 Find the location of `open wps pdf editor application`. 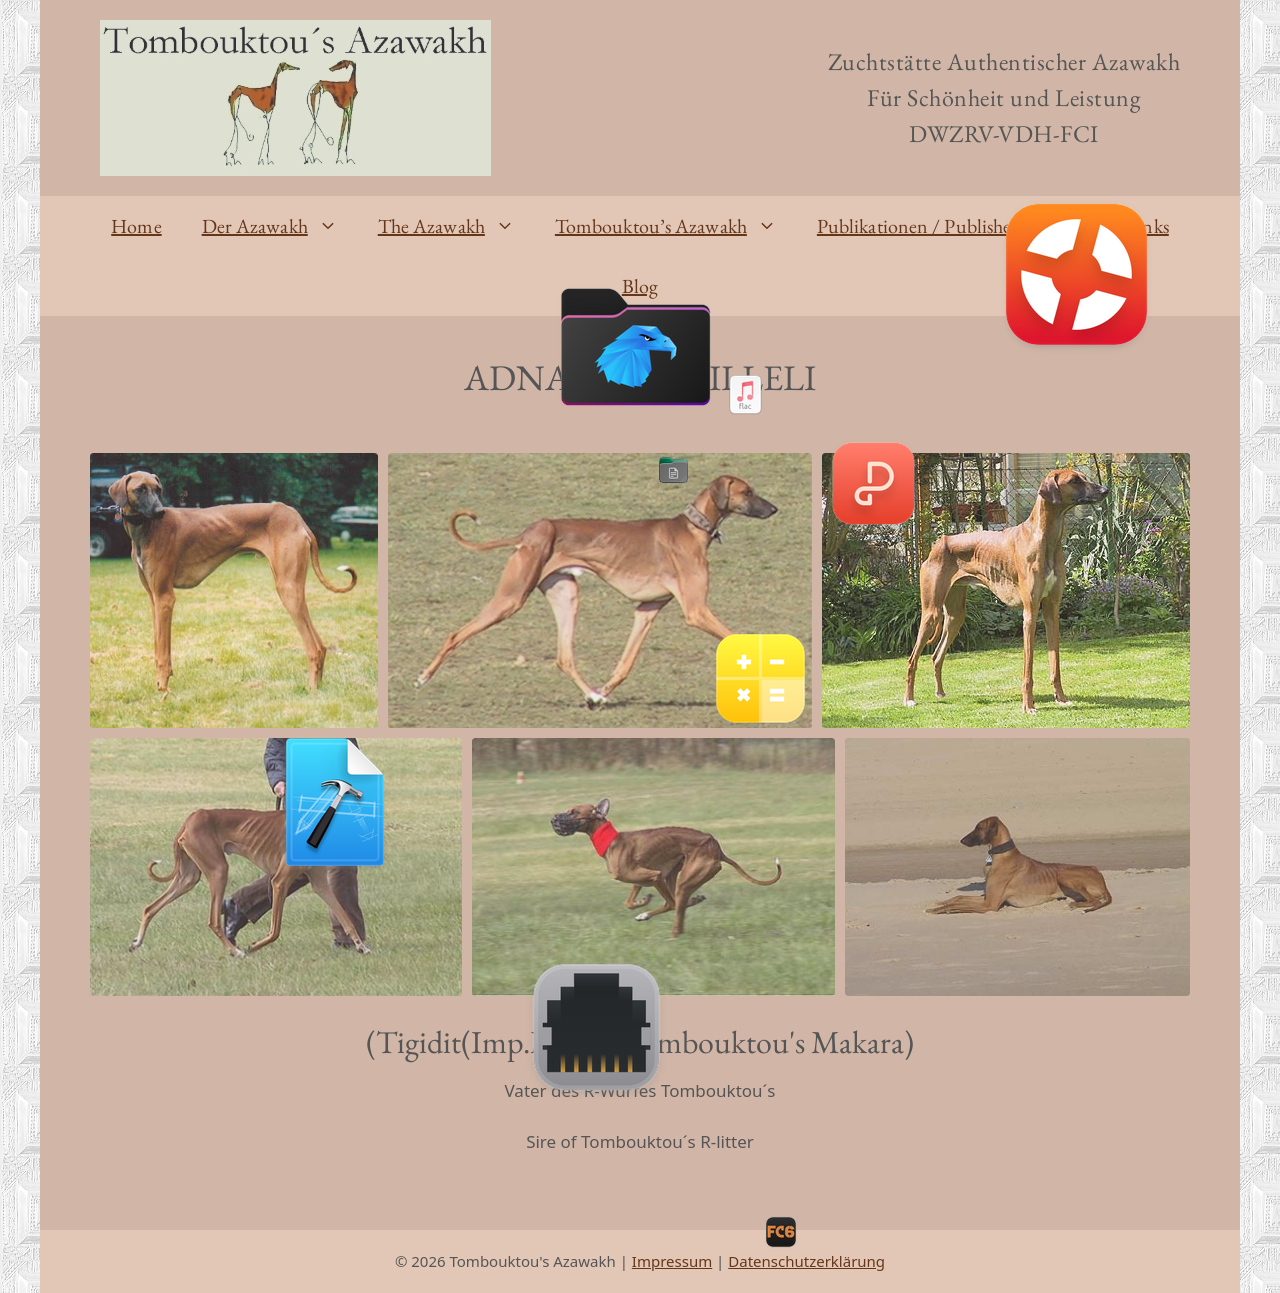

open wps pdf editor application is located at coordinates (873, 483).